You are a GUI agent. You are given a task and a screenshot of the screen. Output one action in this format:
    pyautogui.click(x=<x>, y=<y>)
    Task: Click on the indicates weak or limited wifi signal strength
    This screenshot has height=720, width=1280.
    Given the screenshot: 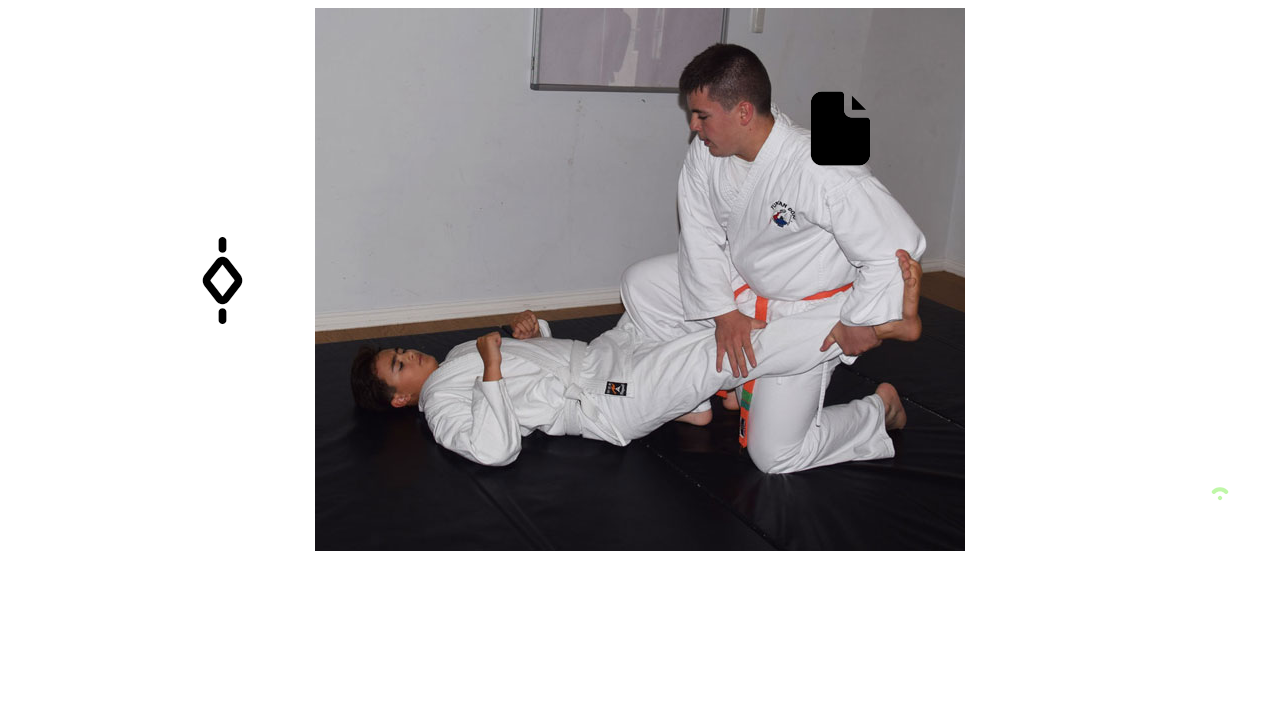 What is the action you would take?
    pyautogui.click(x=1220, y=485)
    